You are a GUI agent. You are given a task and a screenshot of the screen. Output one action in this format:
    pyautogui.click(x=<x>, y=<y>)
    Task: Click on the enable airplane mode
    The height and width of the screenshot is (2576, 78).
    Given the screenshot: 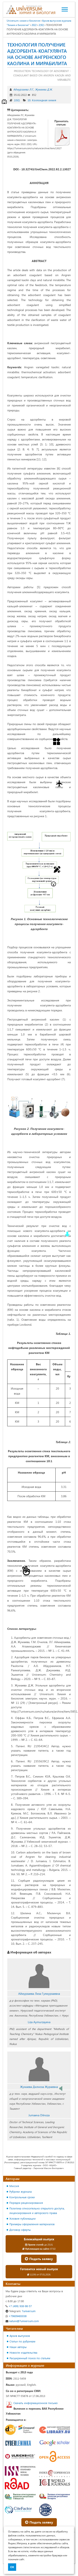 What is the action you would take?
    pyautogui.click(x=59, y=783)
    